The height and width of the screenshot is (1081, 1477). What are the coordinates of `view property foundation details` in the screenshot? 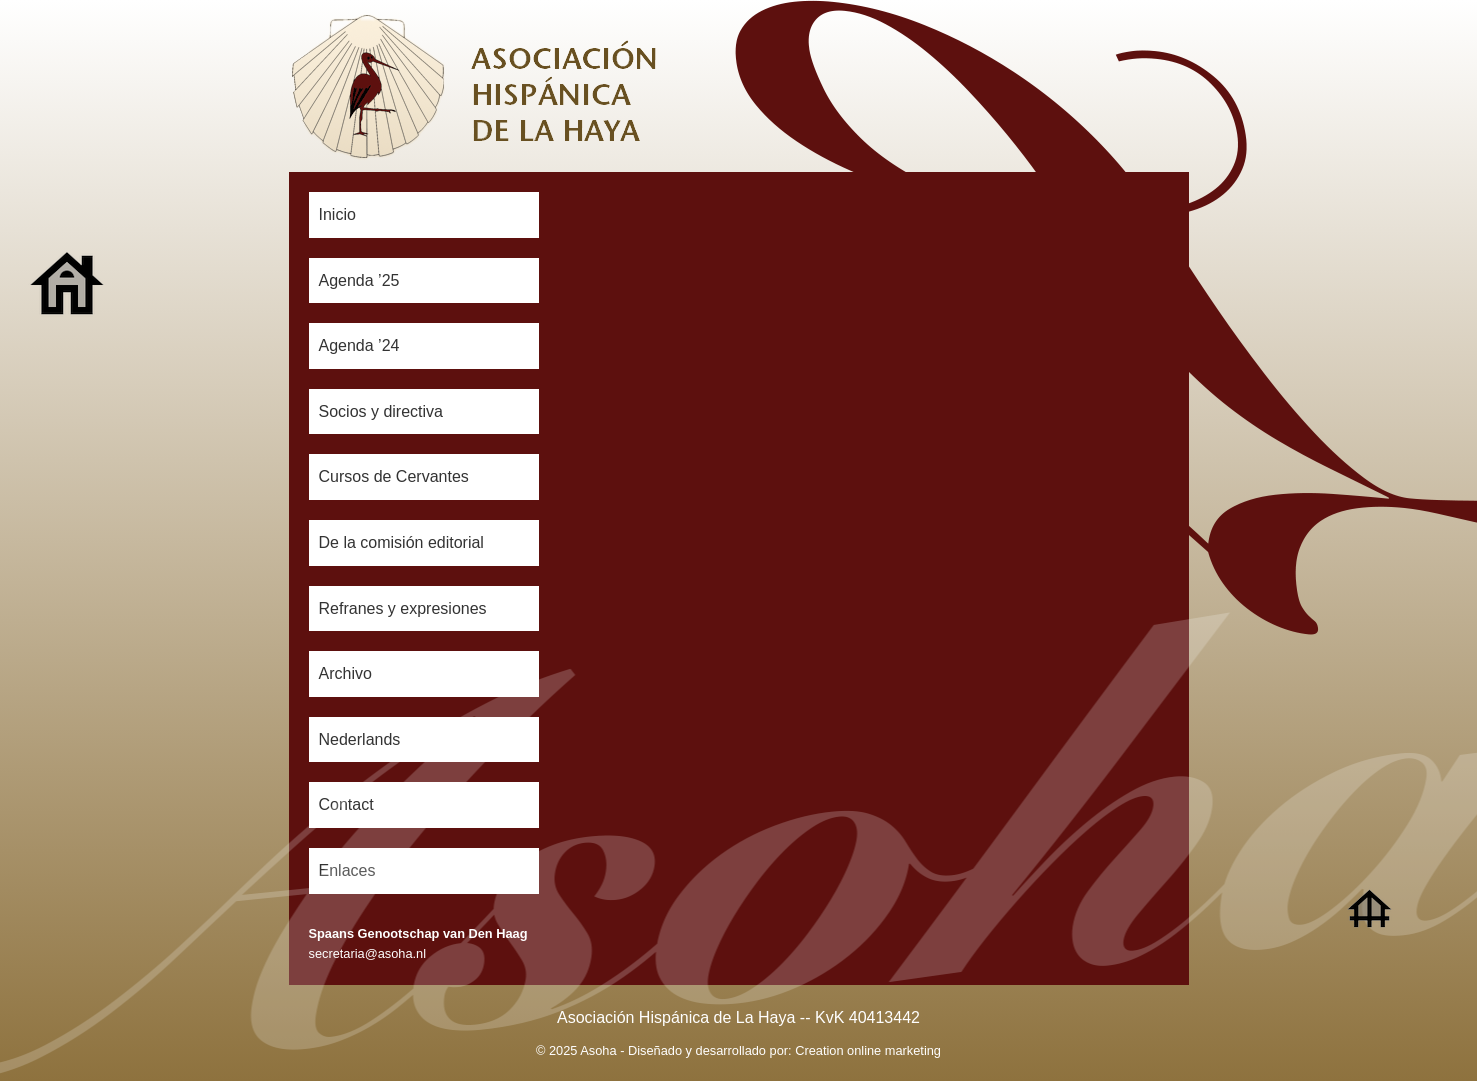 It's located at (1369, 909).